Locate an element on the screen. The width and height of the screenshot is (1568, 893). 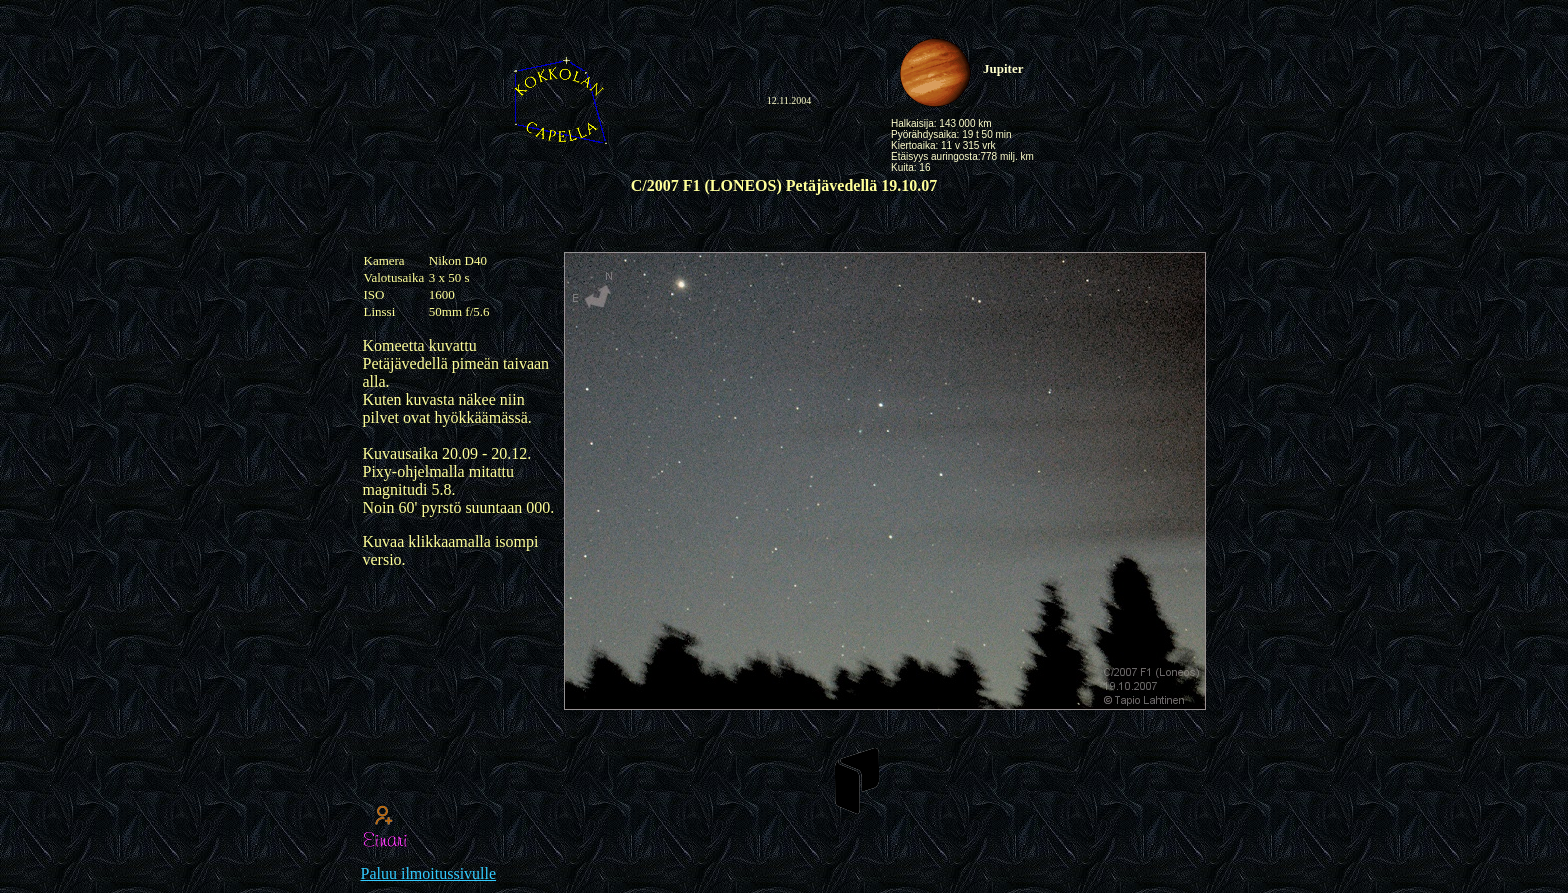
file.io brand logo is located at coordinates (857, 781).